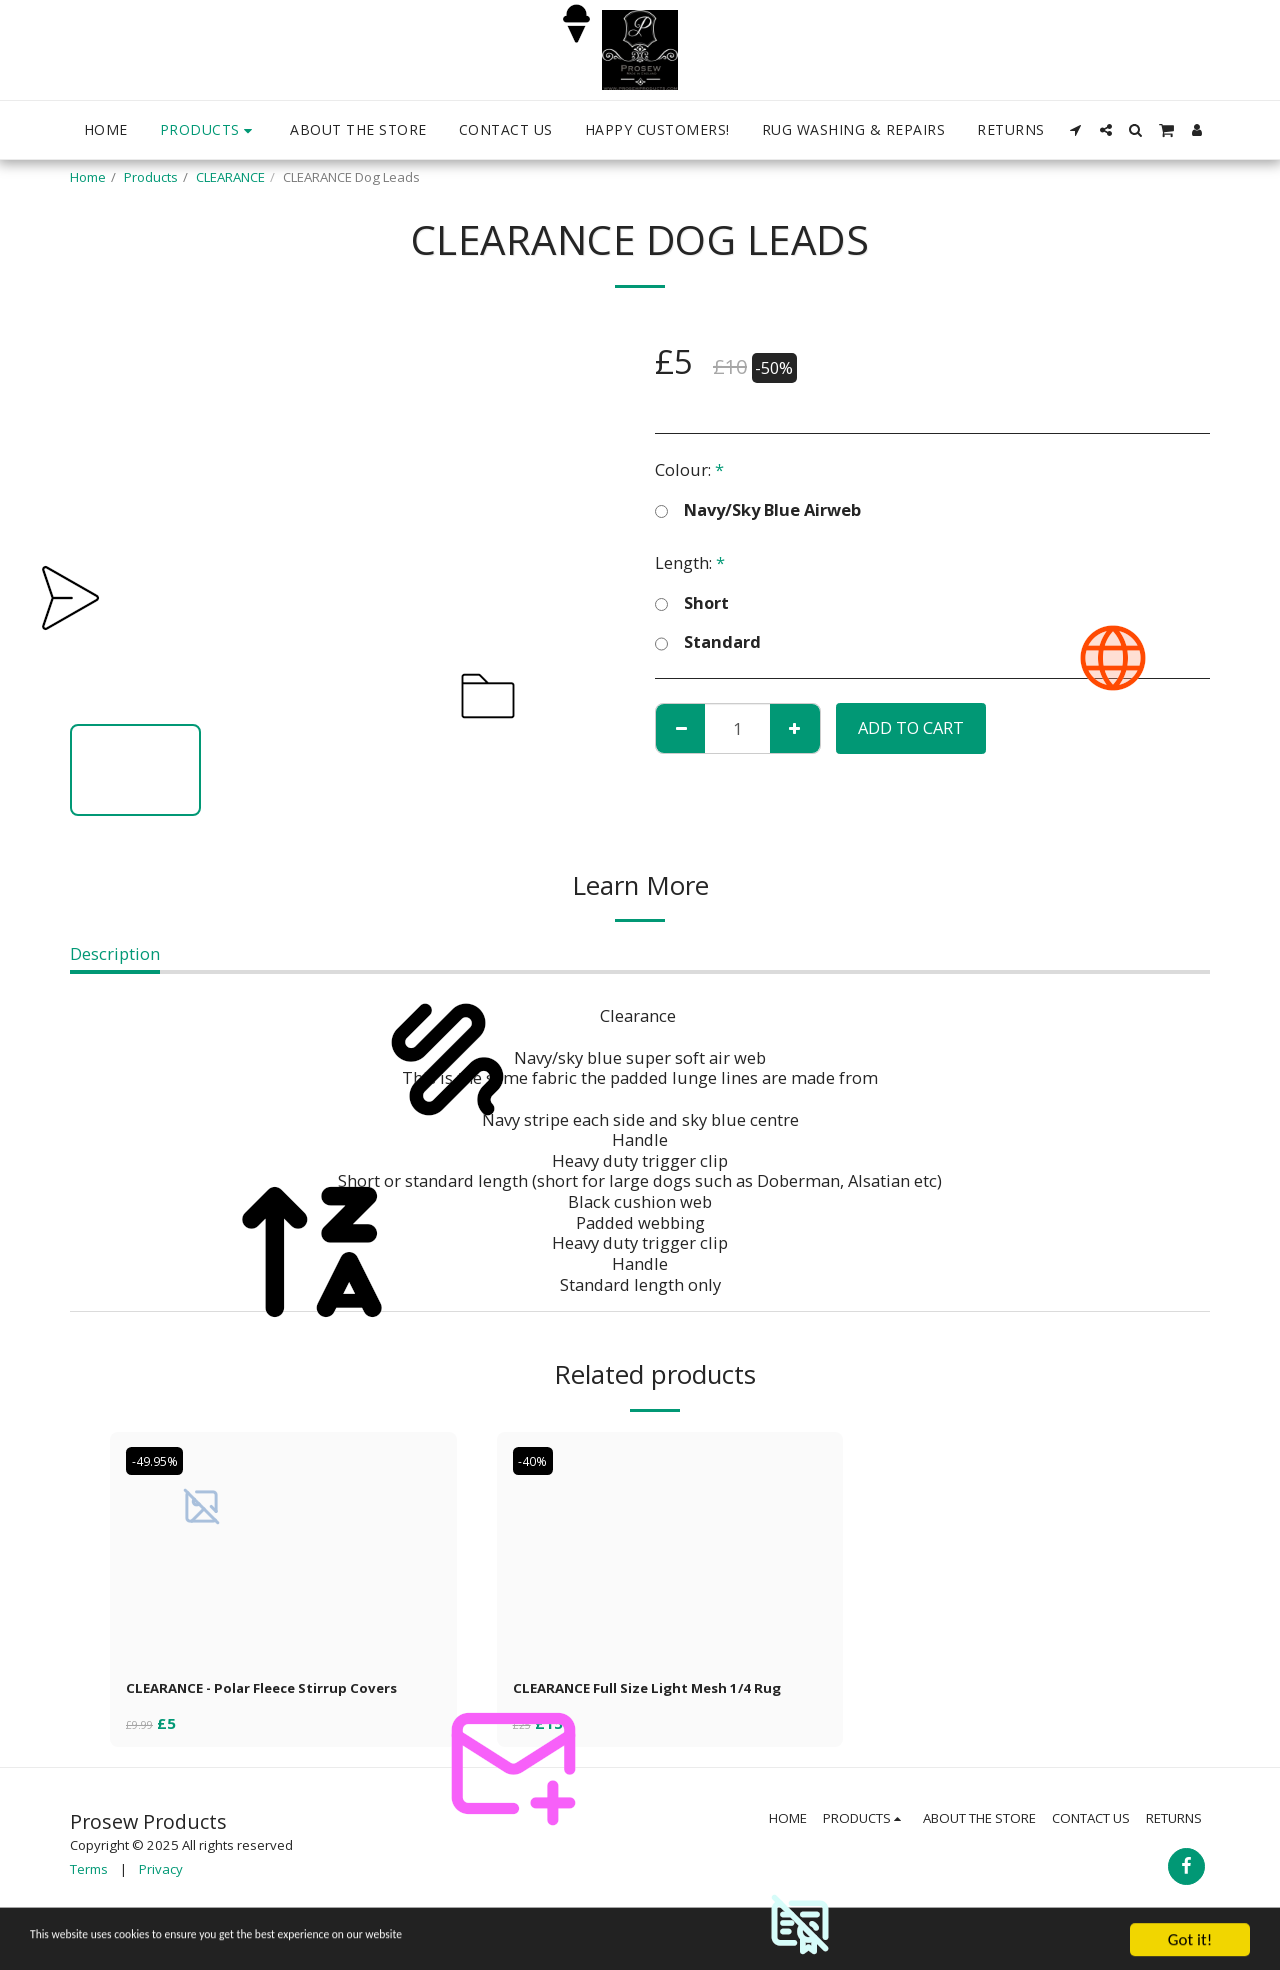 This screenshot has width=1280, height=1970. What do you see at coordinates (201, 1506) in the screenshot?
I see `image failed to load` at bounding box center [201, 1506].